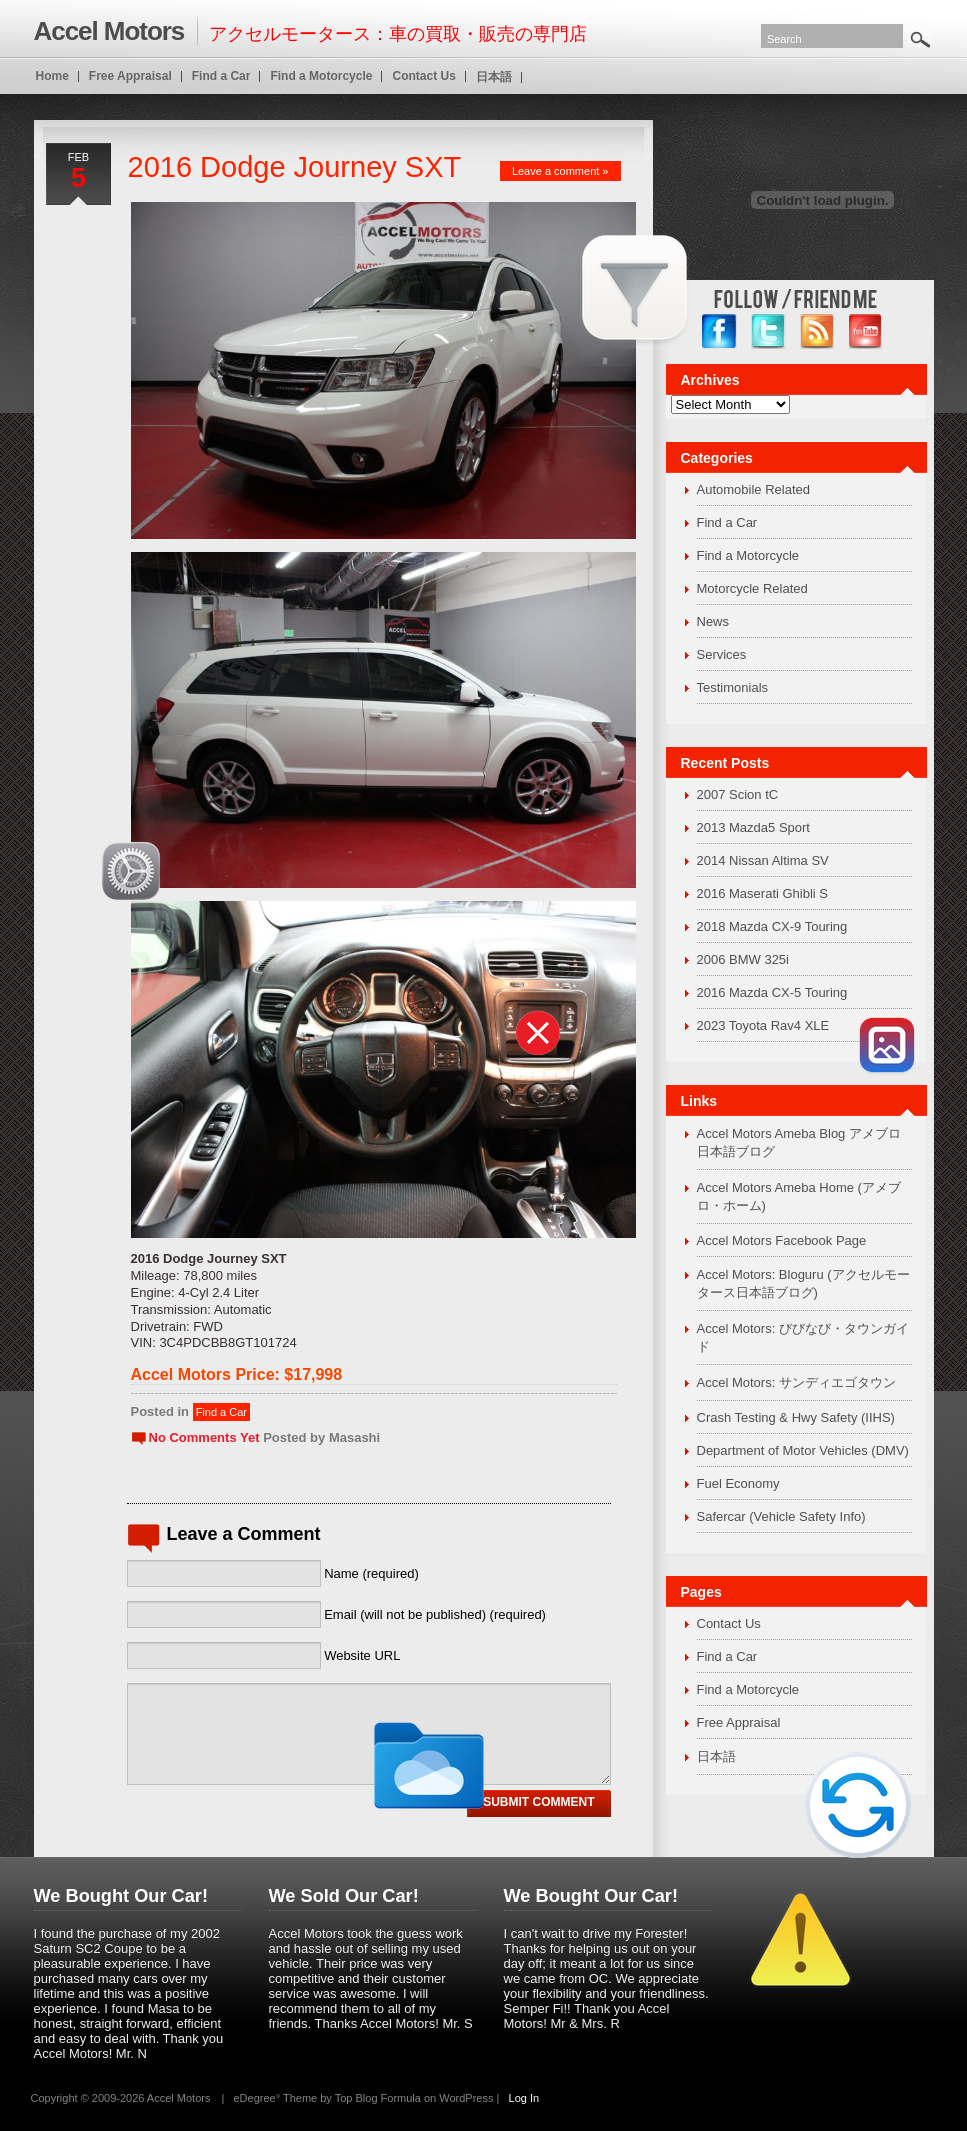 The width and height of the screenshot is (967, 2131). I want to click on open filter or sorting preferences, so click(634, 287).